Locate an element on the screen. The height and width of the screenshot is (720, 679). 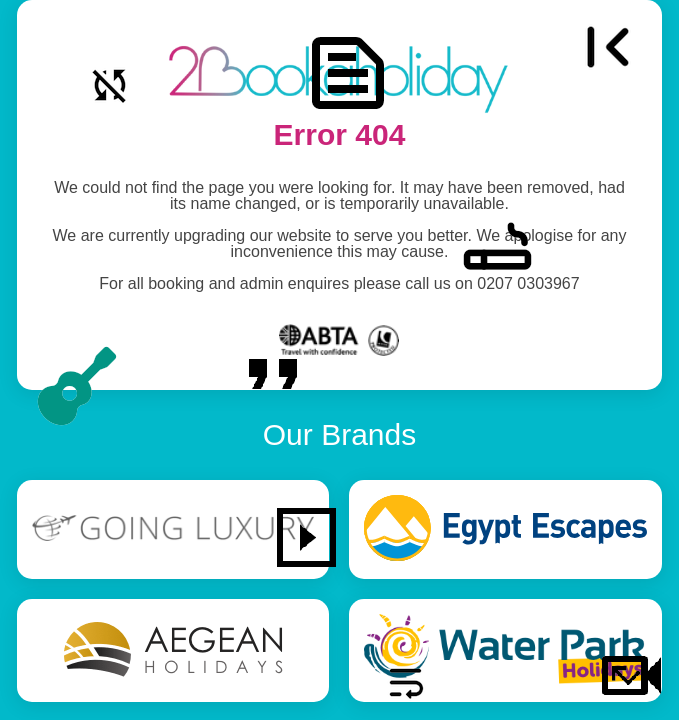
go to first page is located at coordinates (608, 47).